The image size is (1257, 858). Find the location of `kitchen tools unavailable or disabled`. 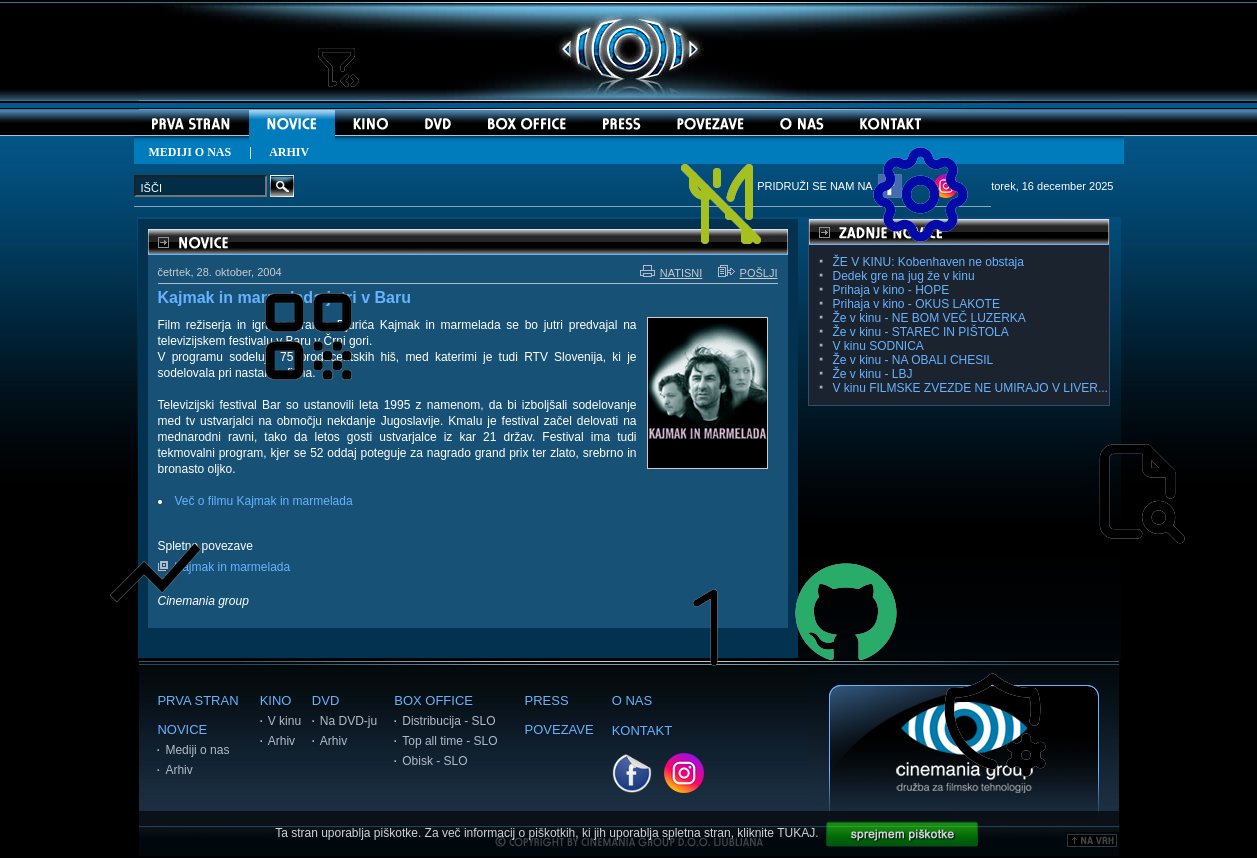

kitchen tools unavailable or disabled is located at coordinates (721, 204).